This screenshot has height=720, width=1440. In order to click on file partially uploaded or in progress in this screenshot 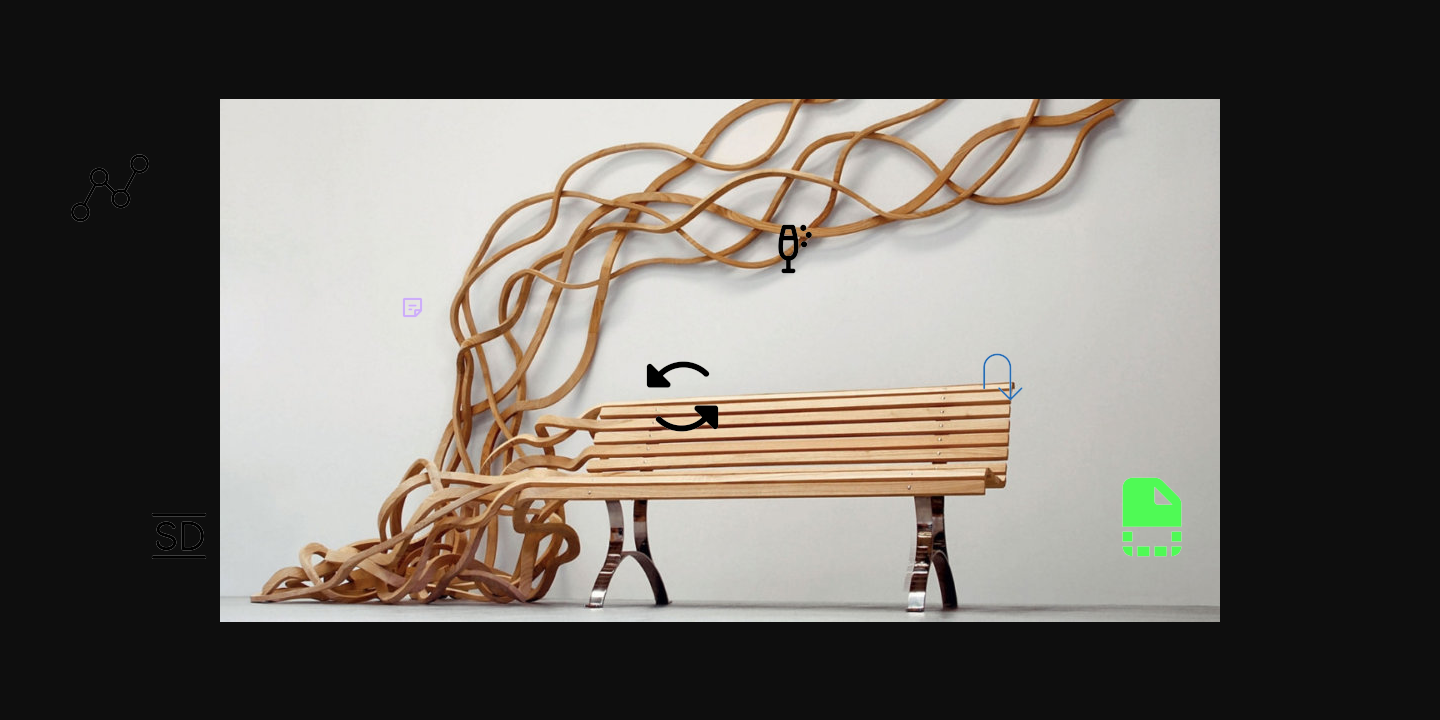, I will do `click(1152, 517)`.